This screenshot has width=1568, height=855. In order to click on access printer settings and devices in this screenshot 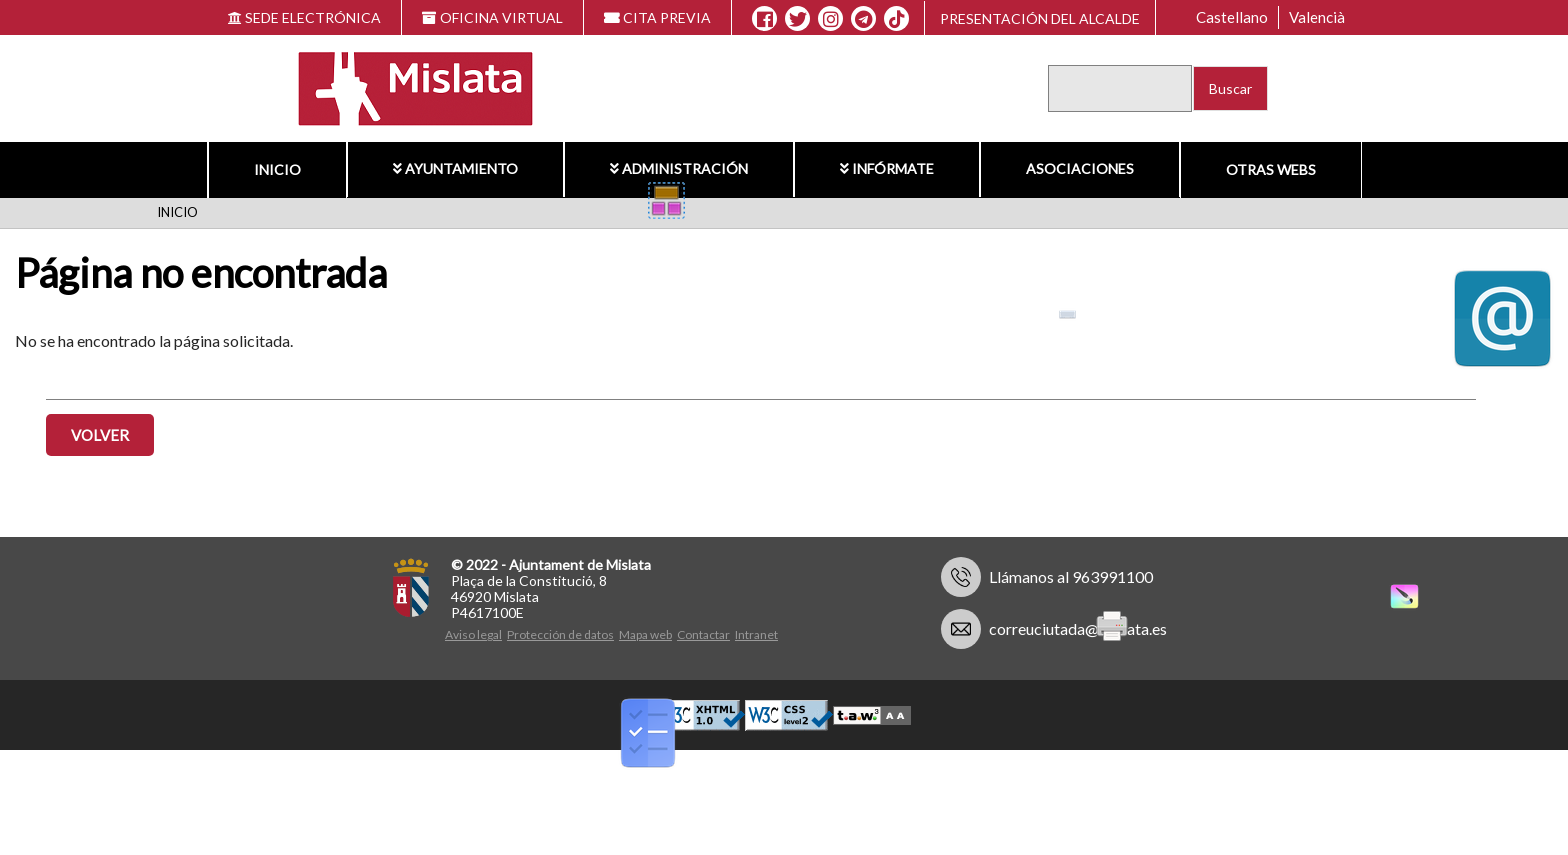, I will do `click(1112, 626)`.